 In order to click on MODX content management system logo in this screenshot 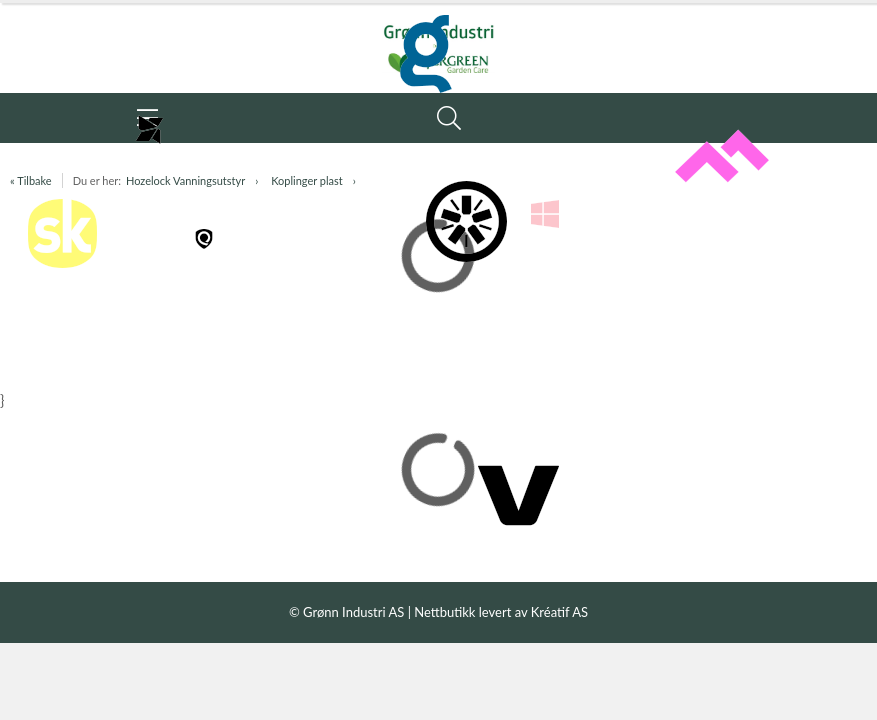, I will do `click(149, 129)`.